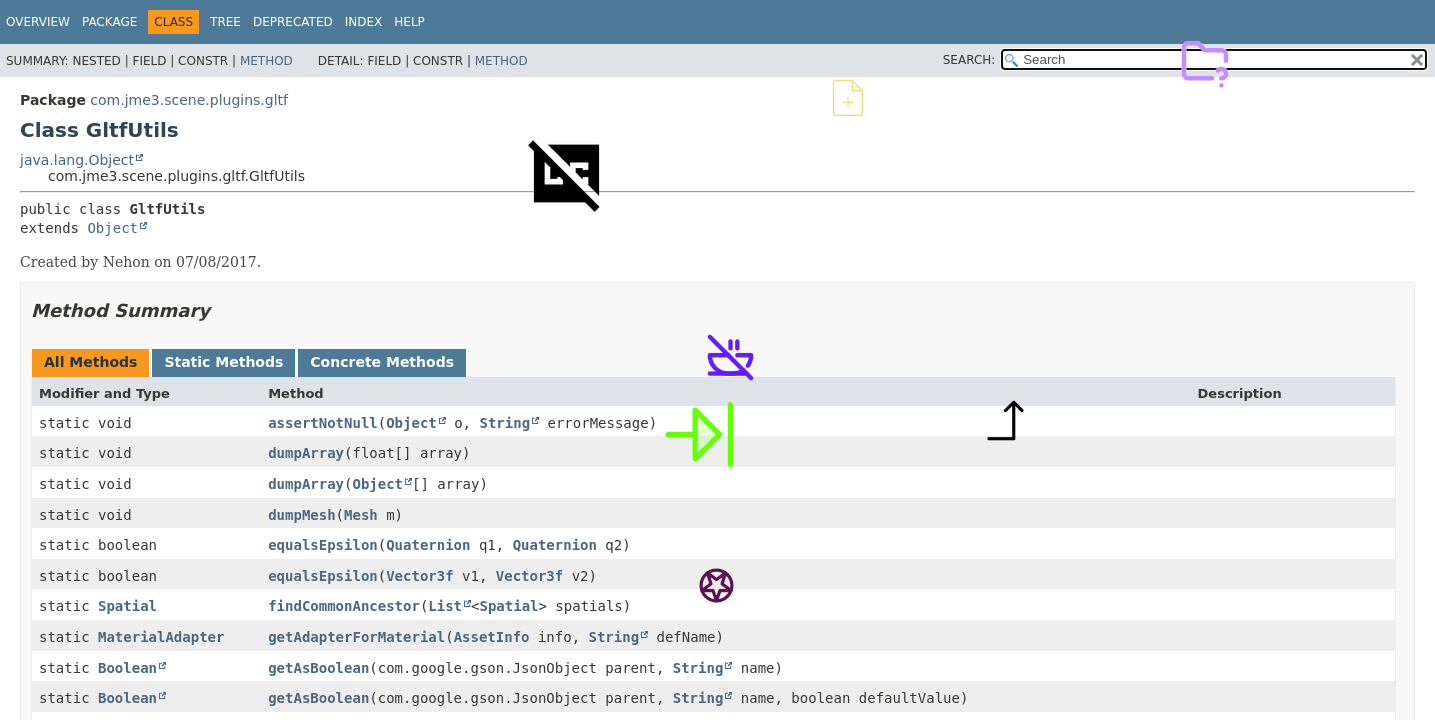  What do you see at coordinates (1205, 62) in the screenshot?
I see `unknown or unidentified folder` at bounding box center [1205, 62].